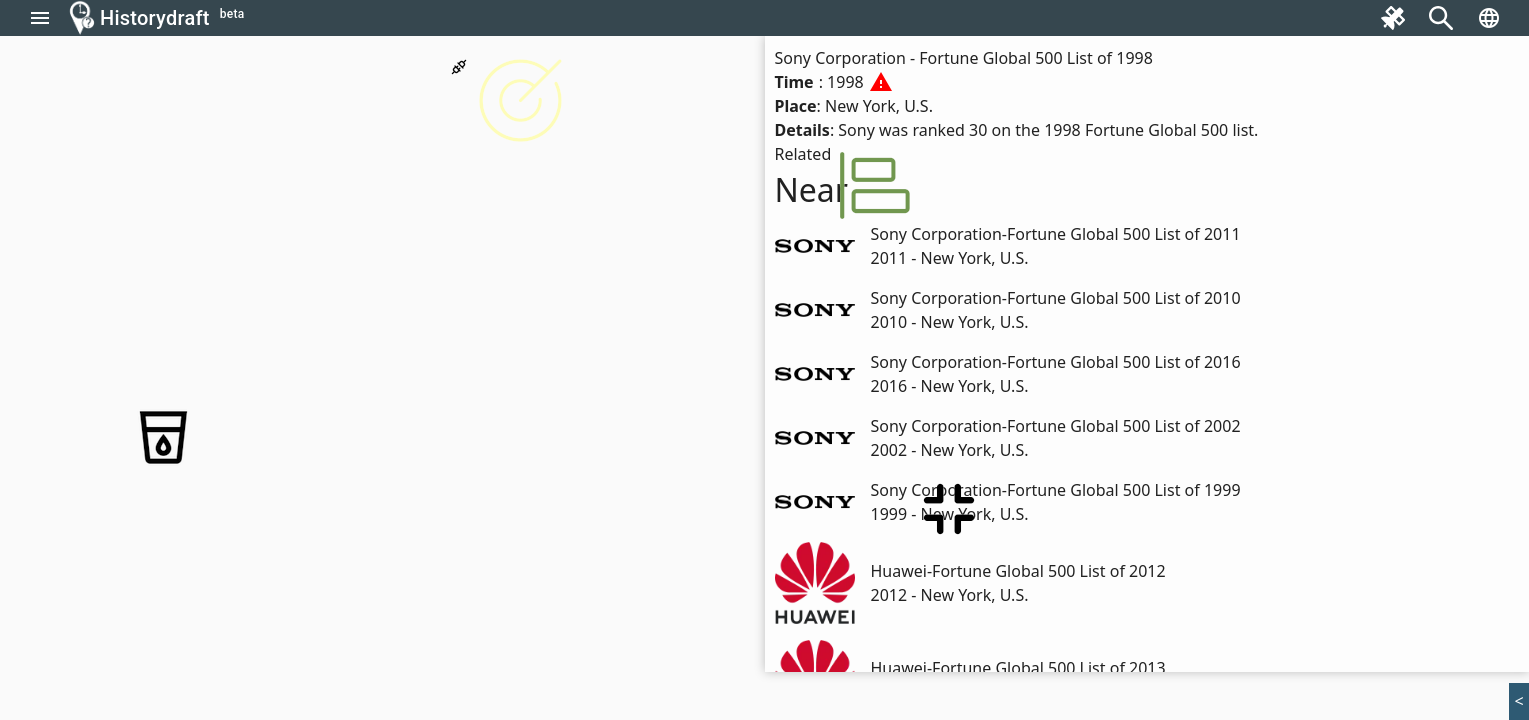  Describe the element at coordinates (873, 185) in the screenshot. I see `align text to the left margin` at that location.